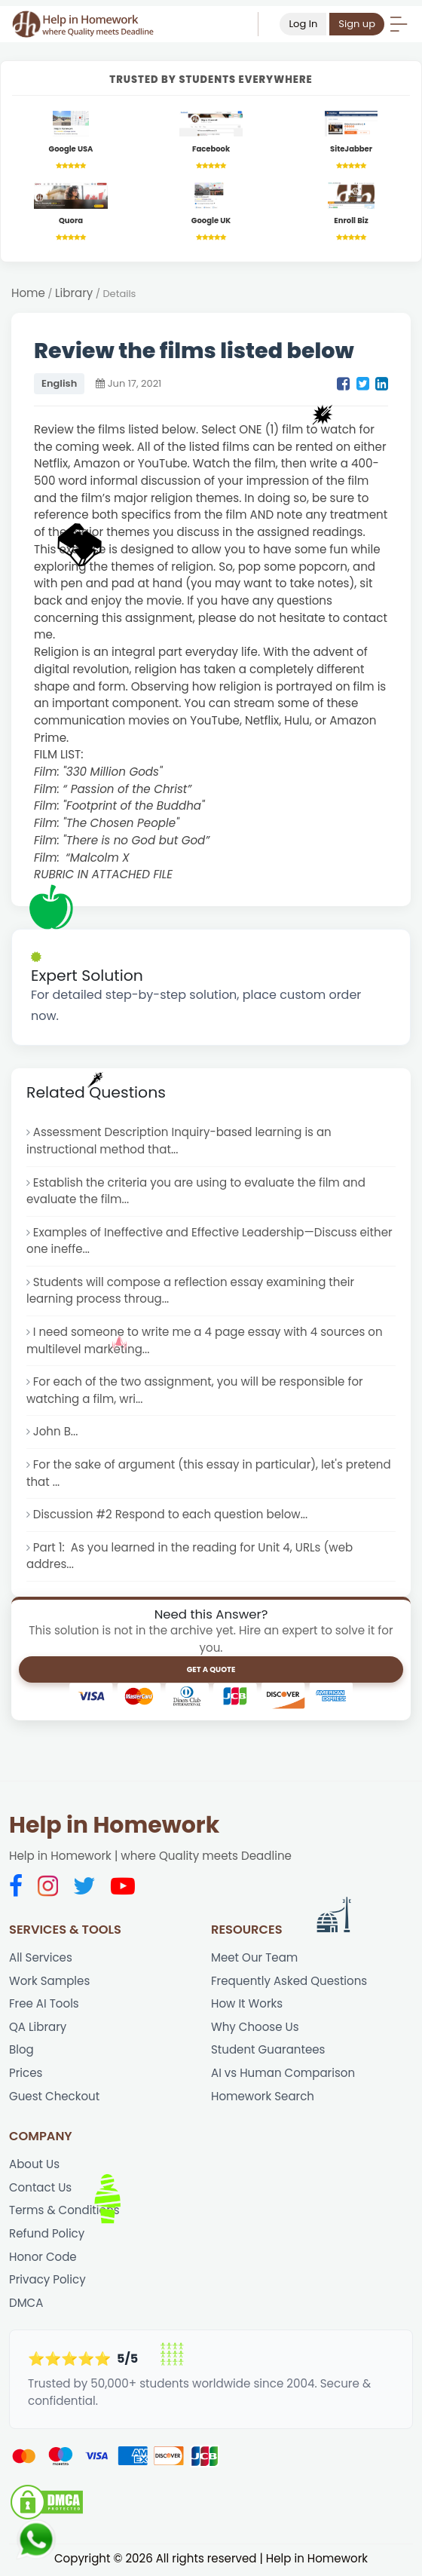 The height and width of the screenshot is (2576, 422). I want to click on equip a wooden club weapon, so click(95, 1080).